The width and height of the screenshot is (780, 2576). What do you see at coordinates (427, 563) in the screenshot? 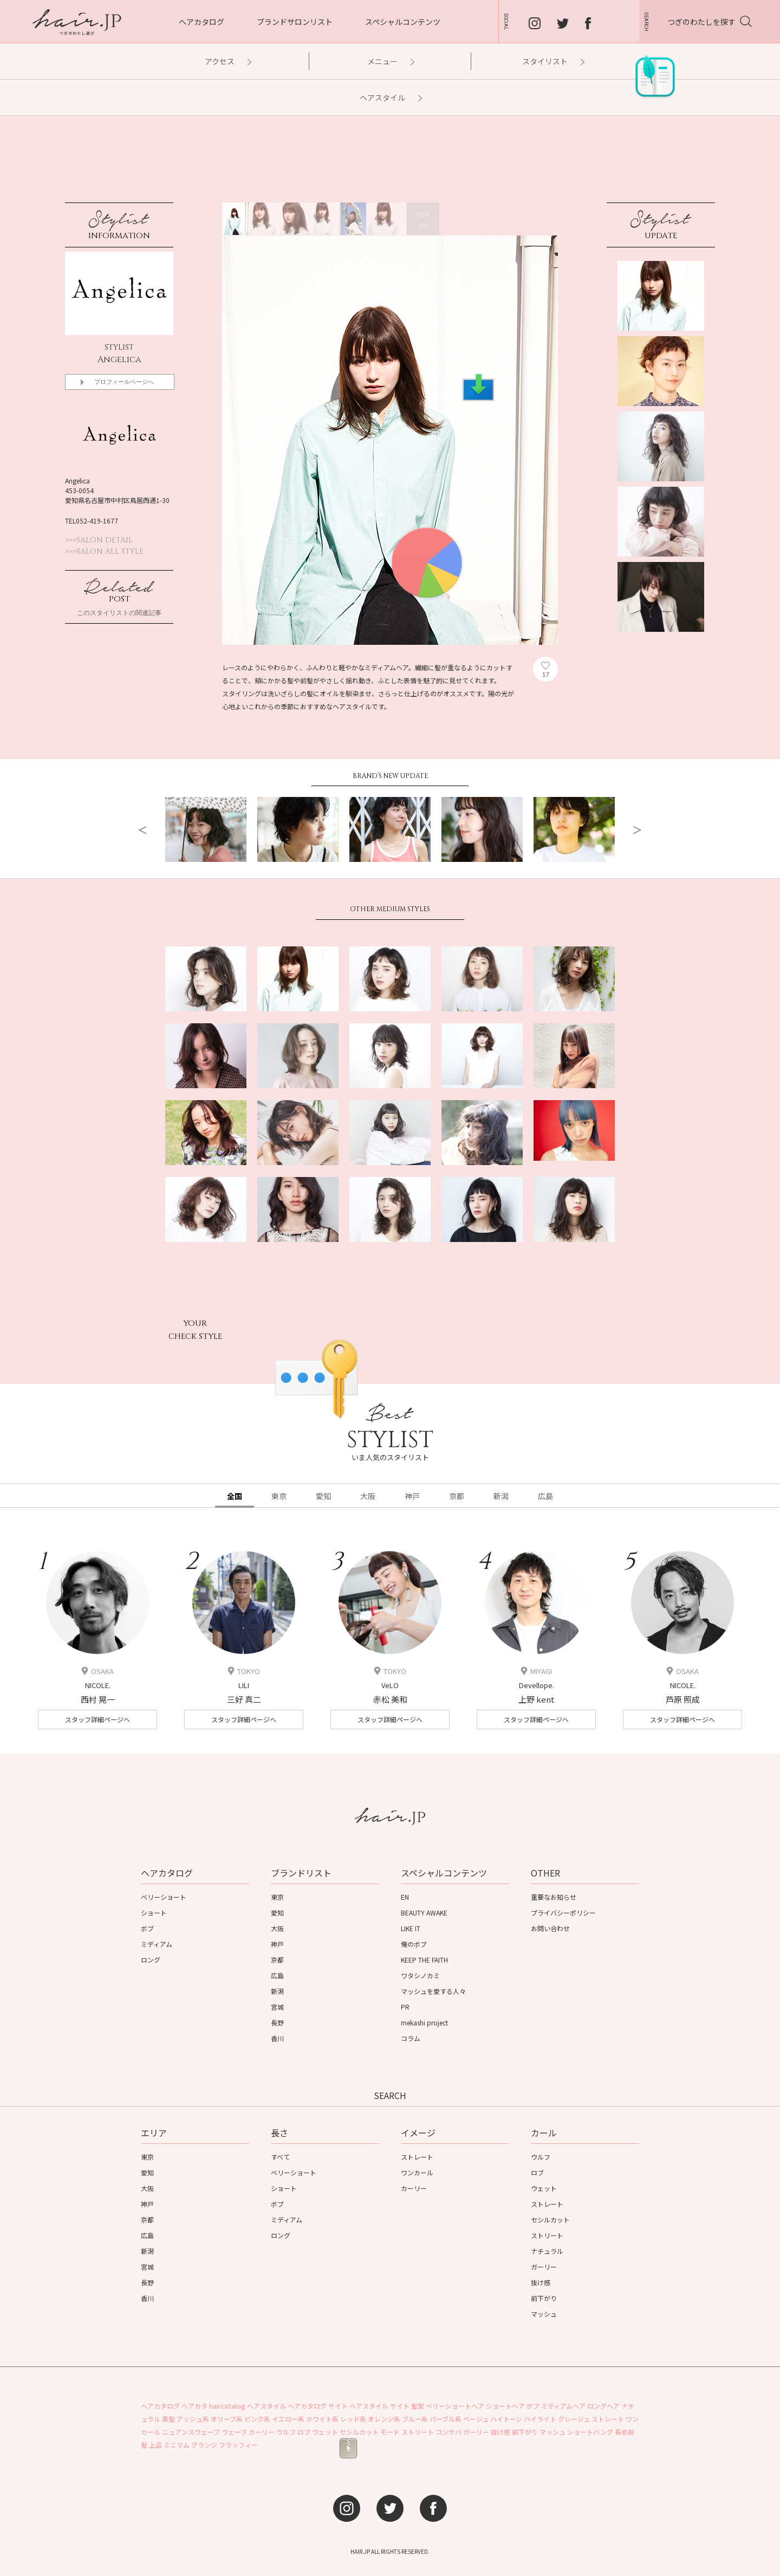
I see `open disk usage analyzer` at bounding box center [427, 563].